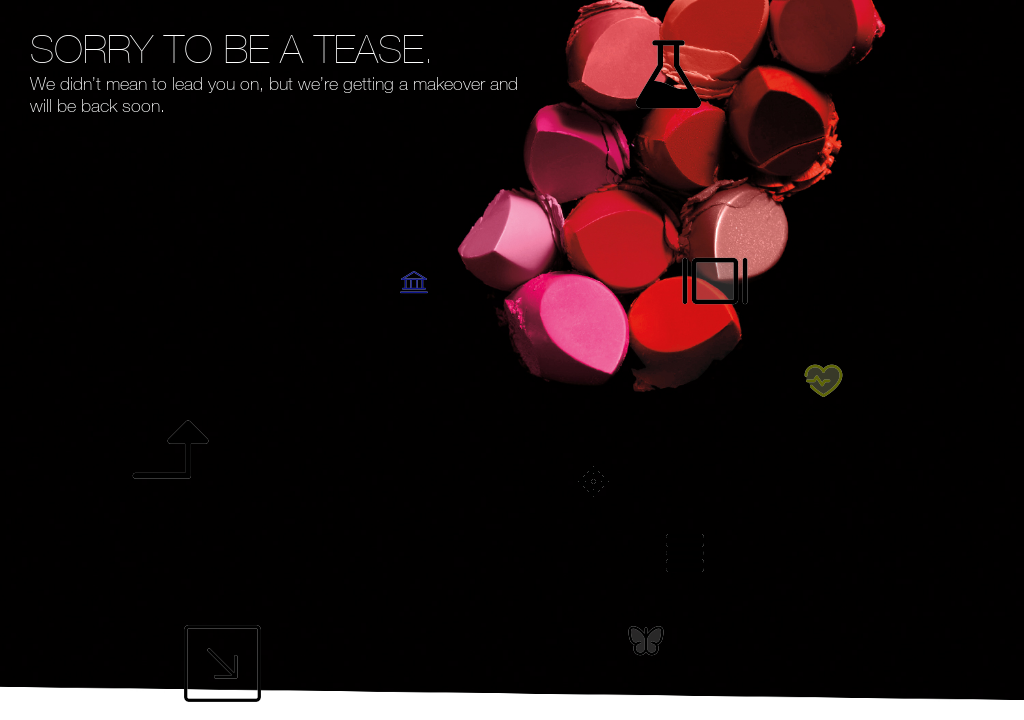  What do you see at coordinates (222, 663) in the screenshot?
I see `navigate to bottom-right corner` at bounding box center [222, 663].